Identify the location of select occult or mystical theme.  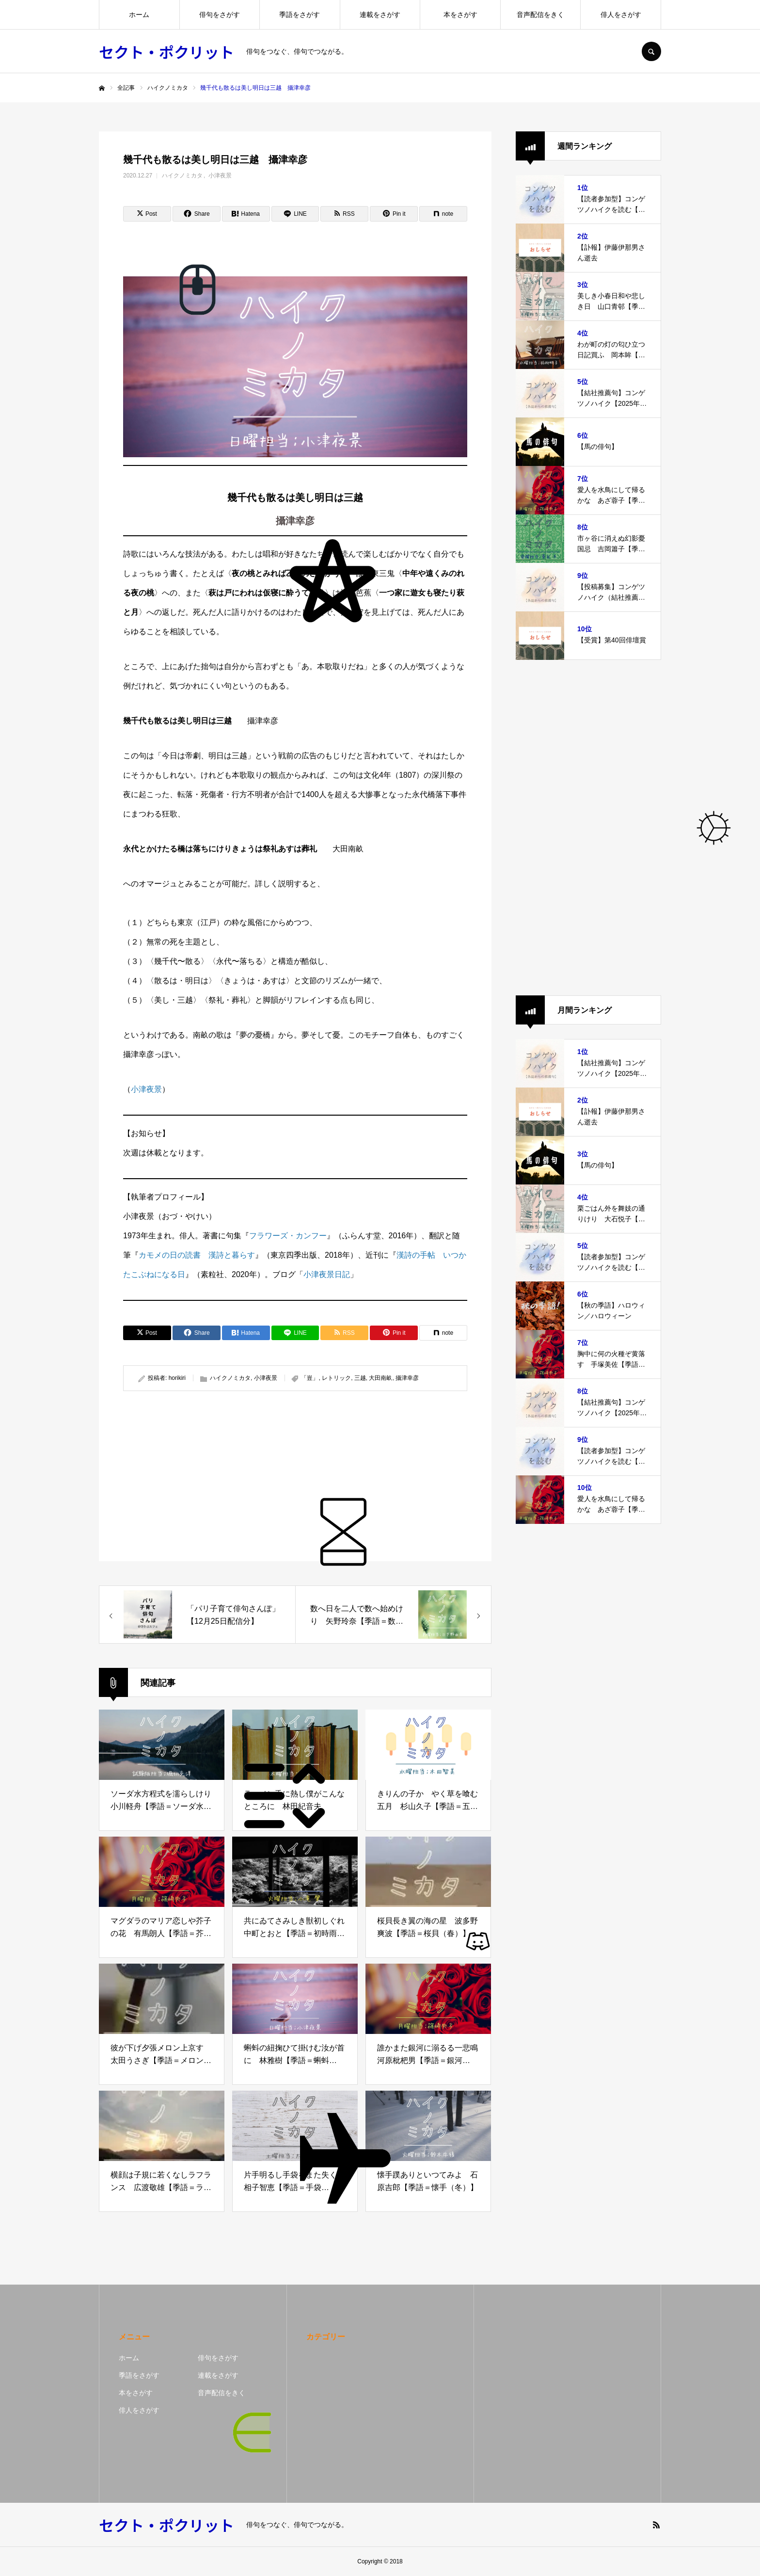
(332, 585).